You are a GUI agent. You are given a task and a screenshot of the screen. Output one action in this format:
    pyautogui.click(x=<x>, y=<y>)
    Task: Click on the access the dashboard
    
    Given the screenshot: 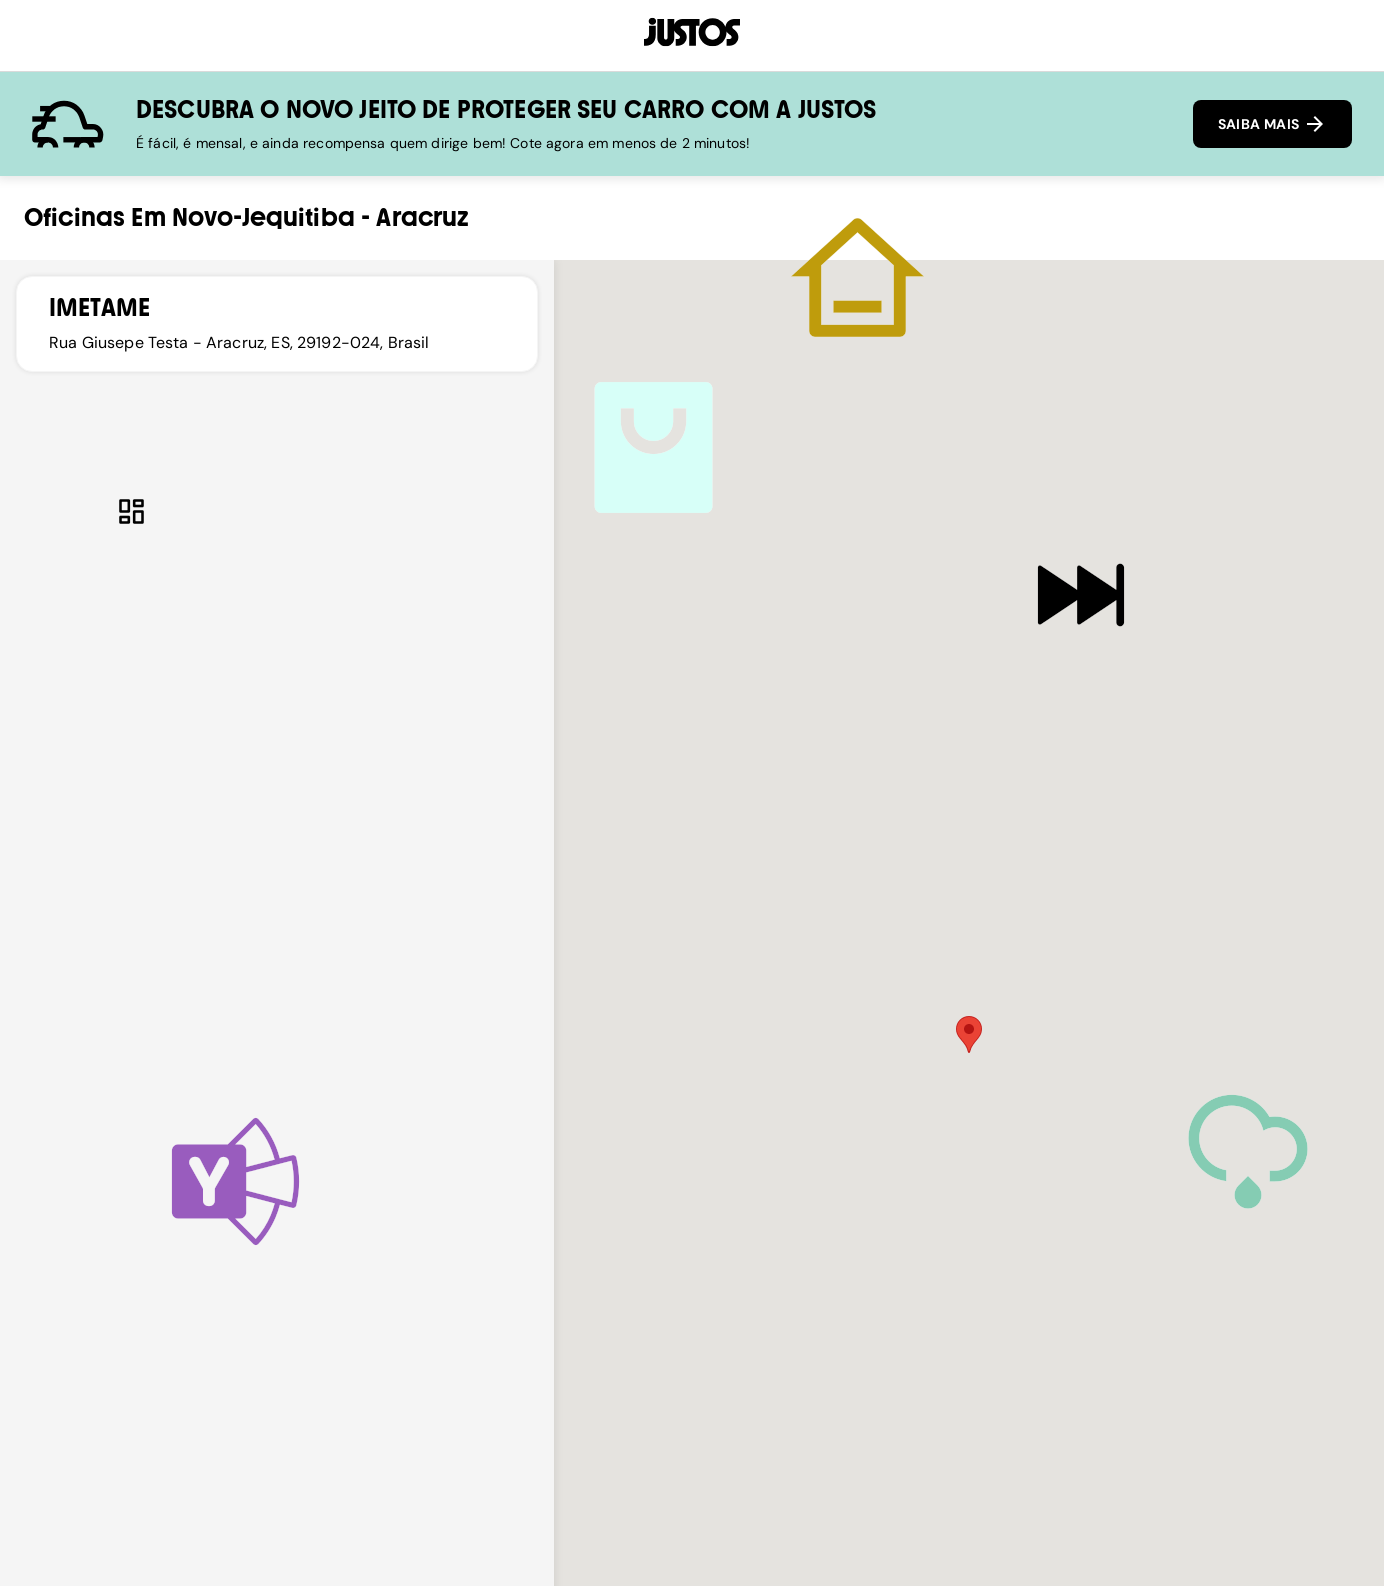 What is the action you would take?
    pyautogui.click(x=131, y=511)
    